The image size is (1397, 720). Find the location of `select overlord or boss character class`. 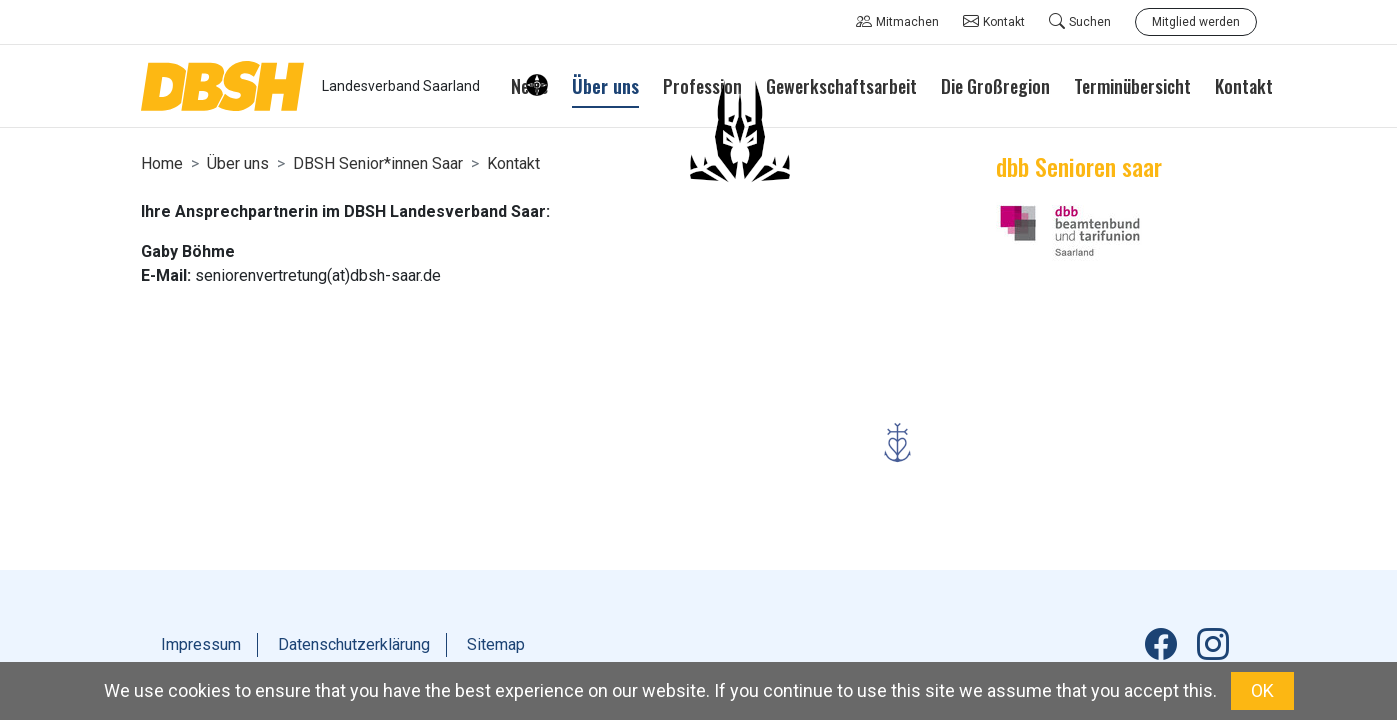

select overlord or boss character class is located at coordinates (740, 130).